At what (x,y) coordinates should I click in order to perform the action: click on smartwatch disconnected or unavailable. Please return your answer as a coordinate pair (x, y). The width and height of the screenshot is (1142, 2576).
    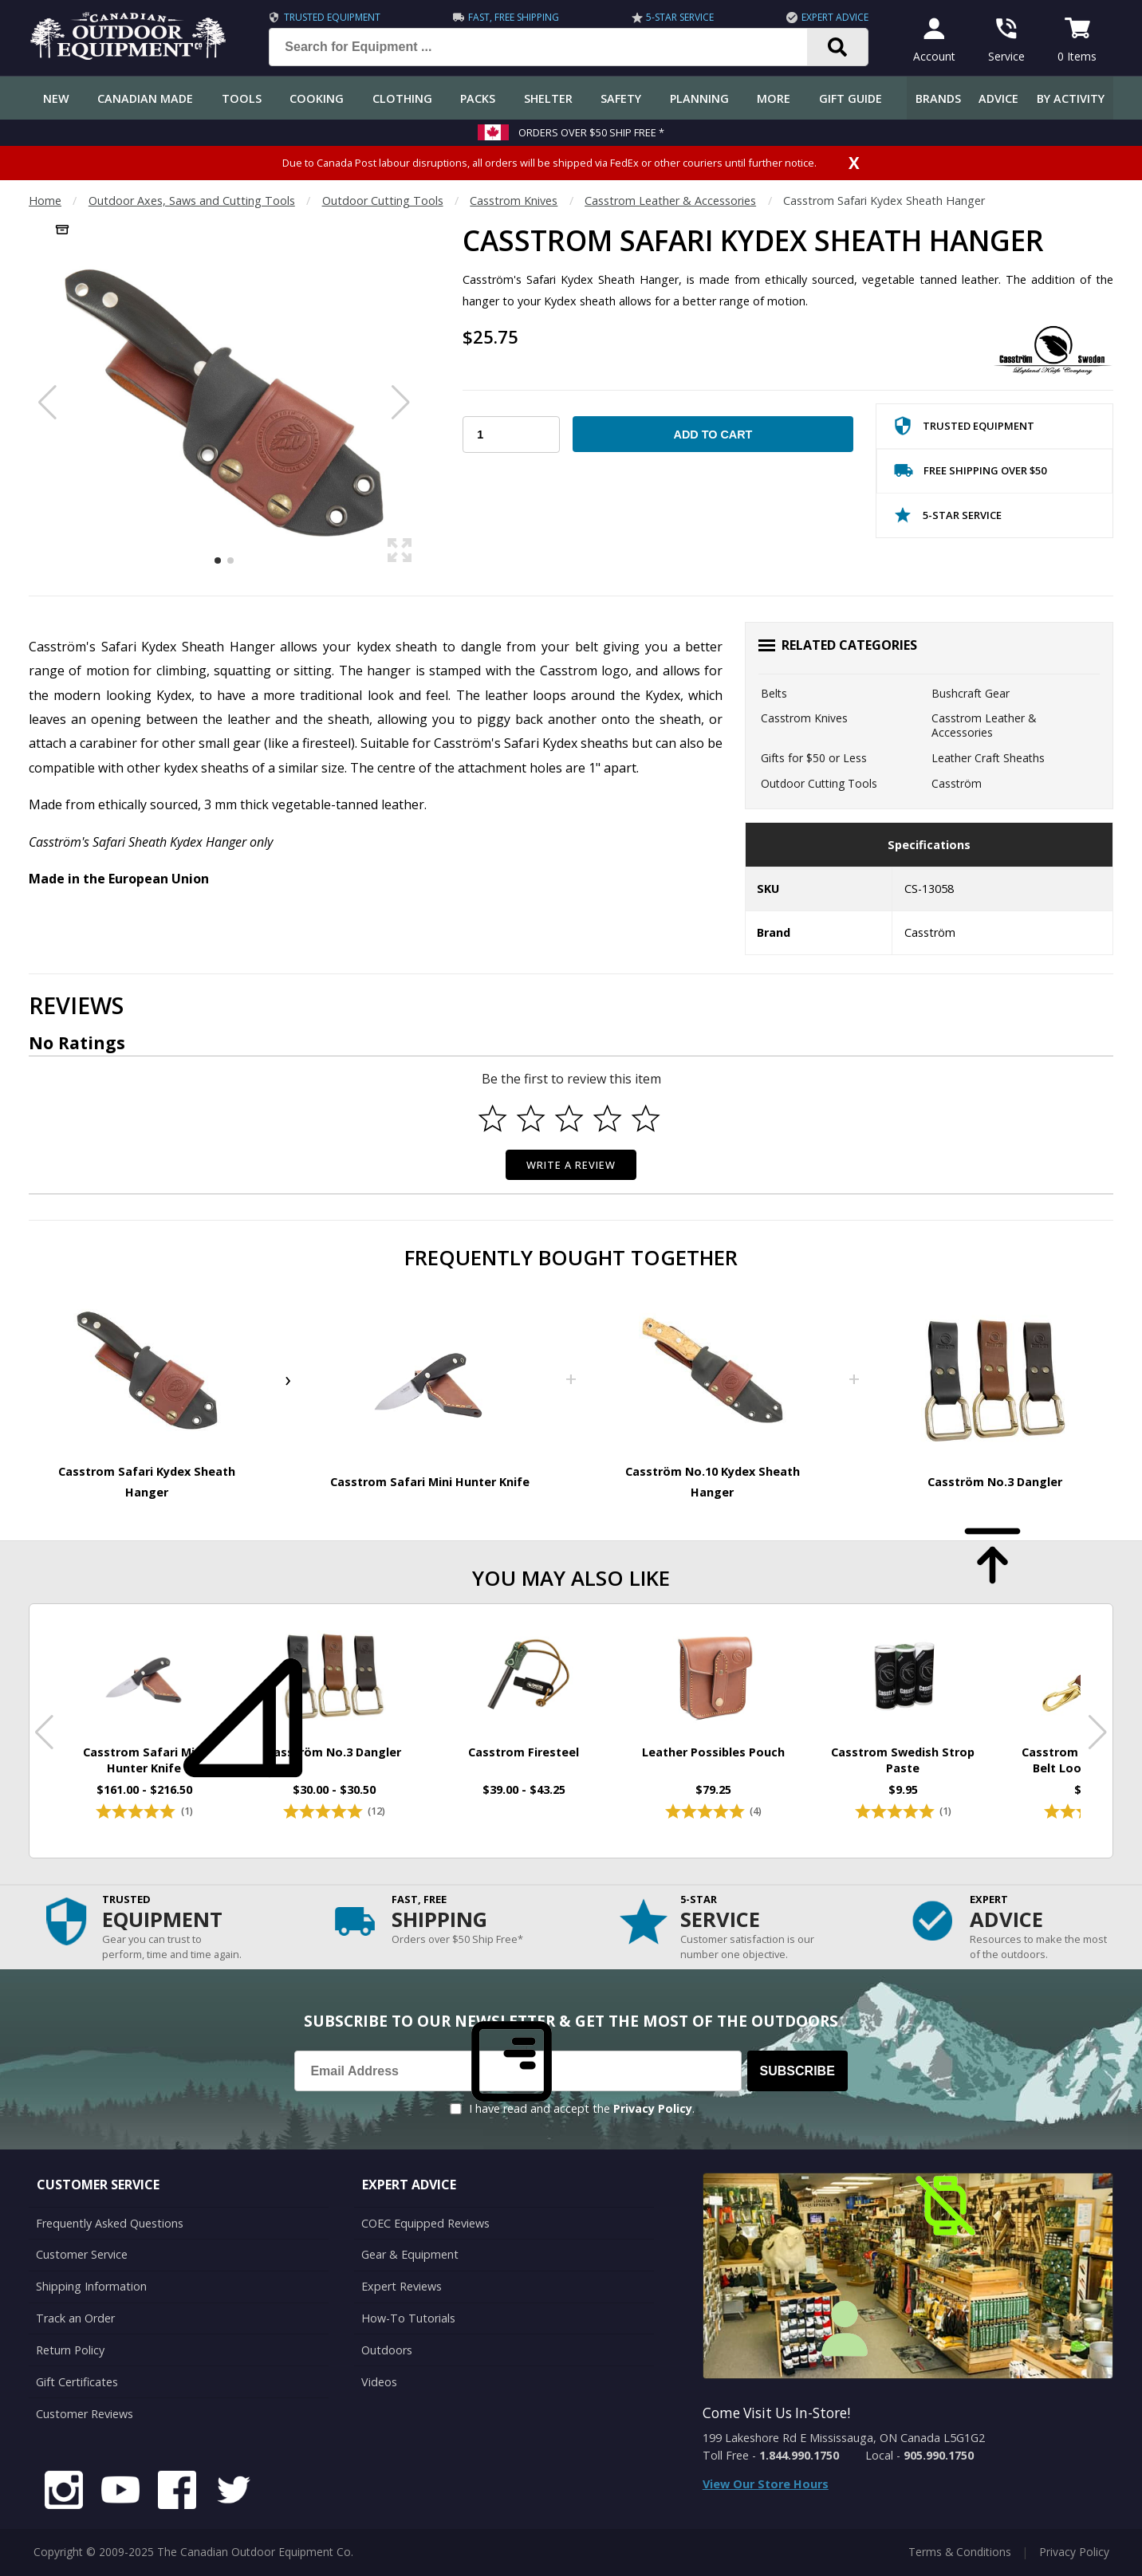
    Looking at the image, I should click on (945, 2205).